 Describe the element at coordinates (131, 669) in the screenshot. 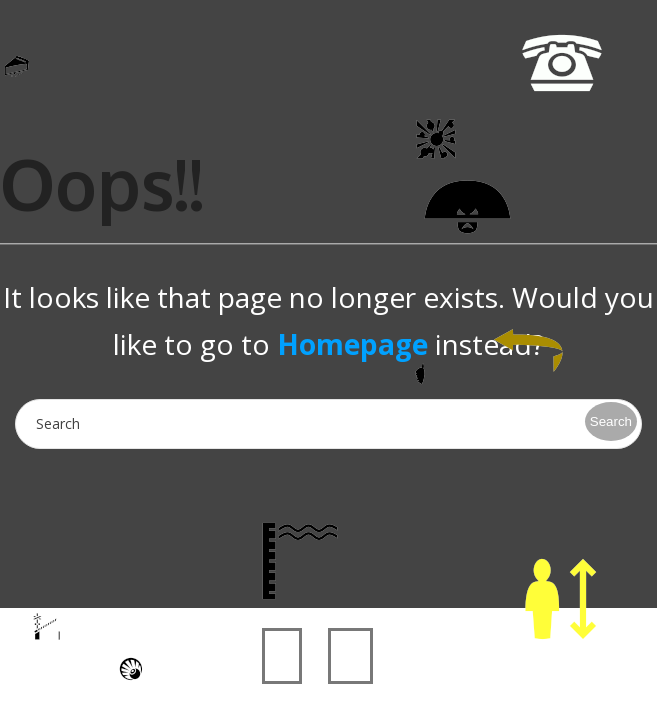

I see `view surveillance or monitoring status` at that location.